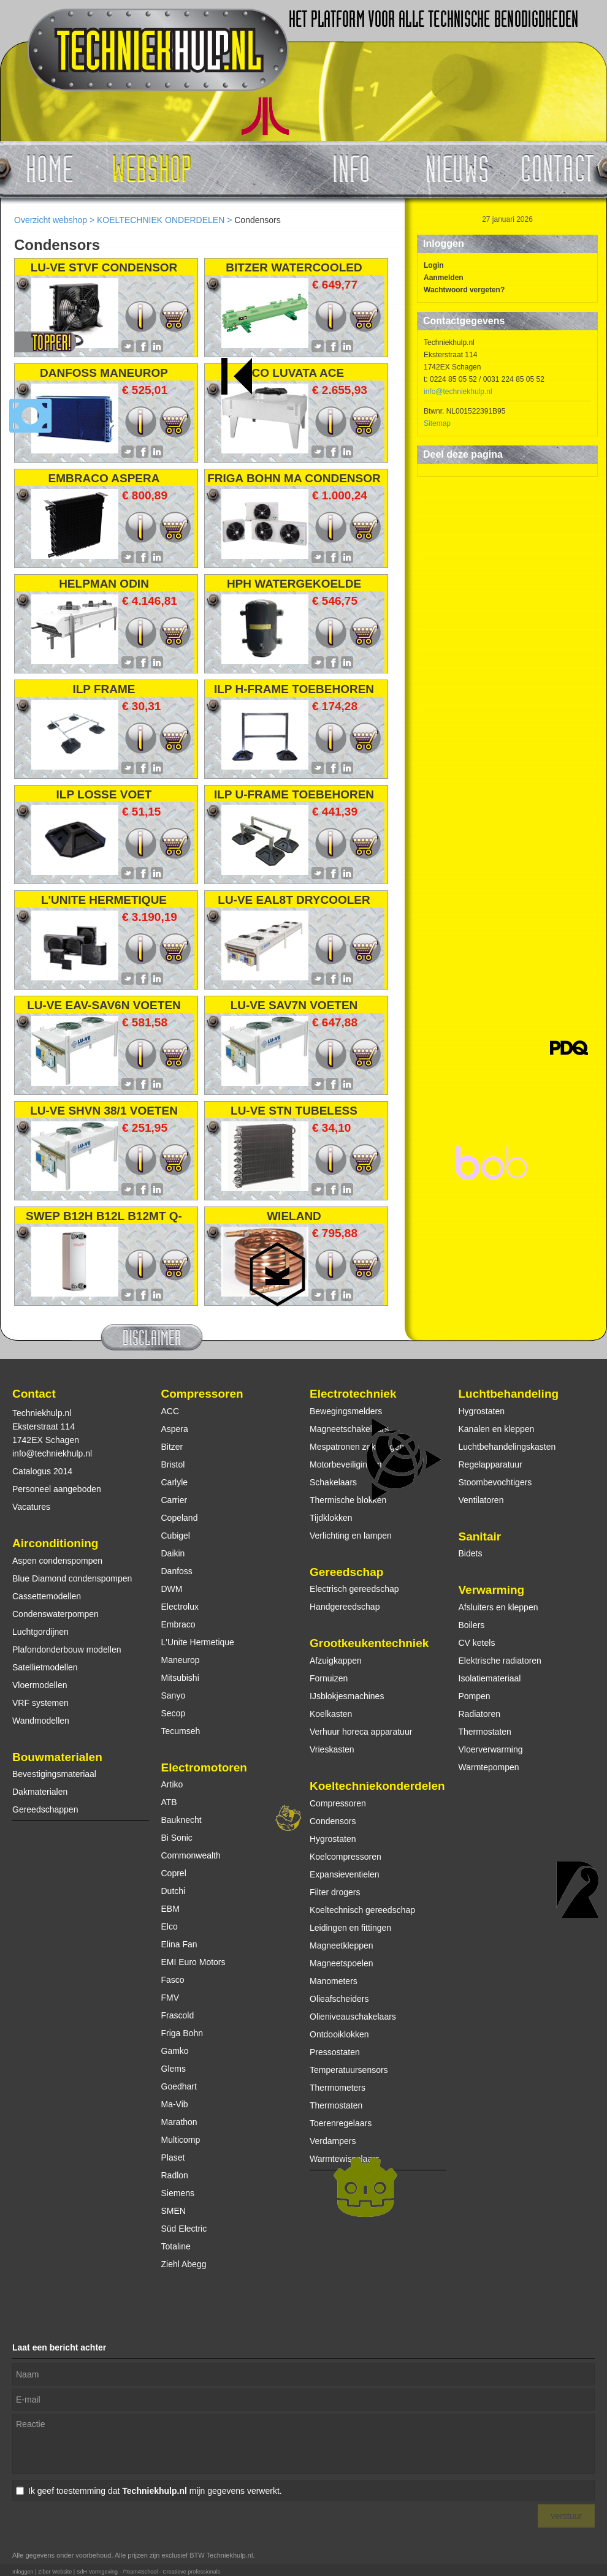 This screenshot has width=607, height=2576. Describe the element at coordinates (569, 1048) in the screenshot. I see `PDQ software logo` at that location.